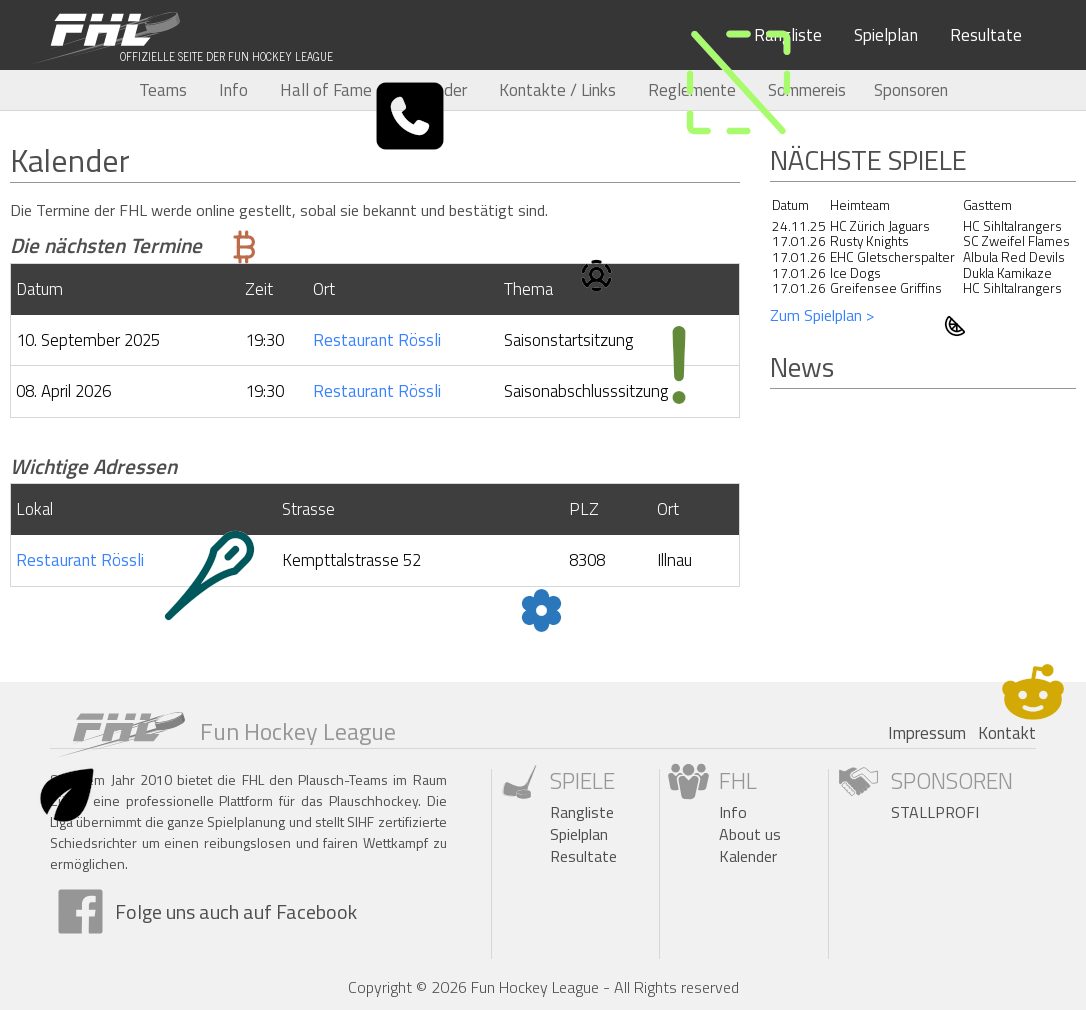 The image size is (1086, 1010). I want to click on indicates a warning or important notice, so click(679, 365).